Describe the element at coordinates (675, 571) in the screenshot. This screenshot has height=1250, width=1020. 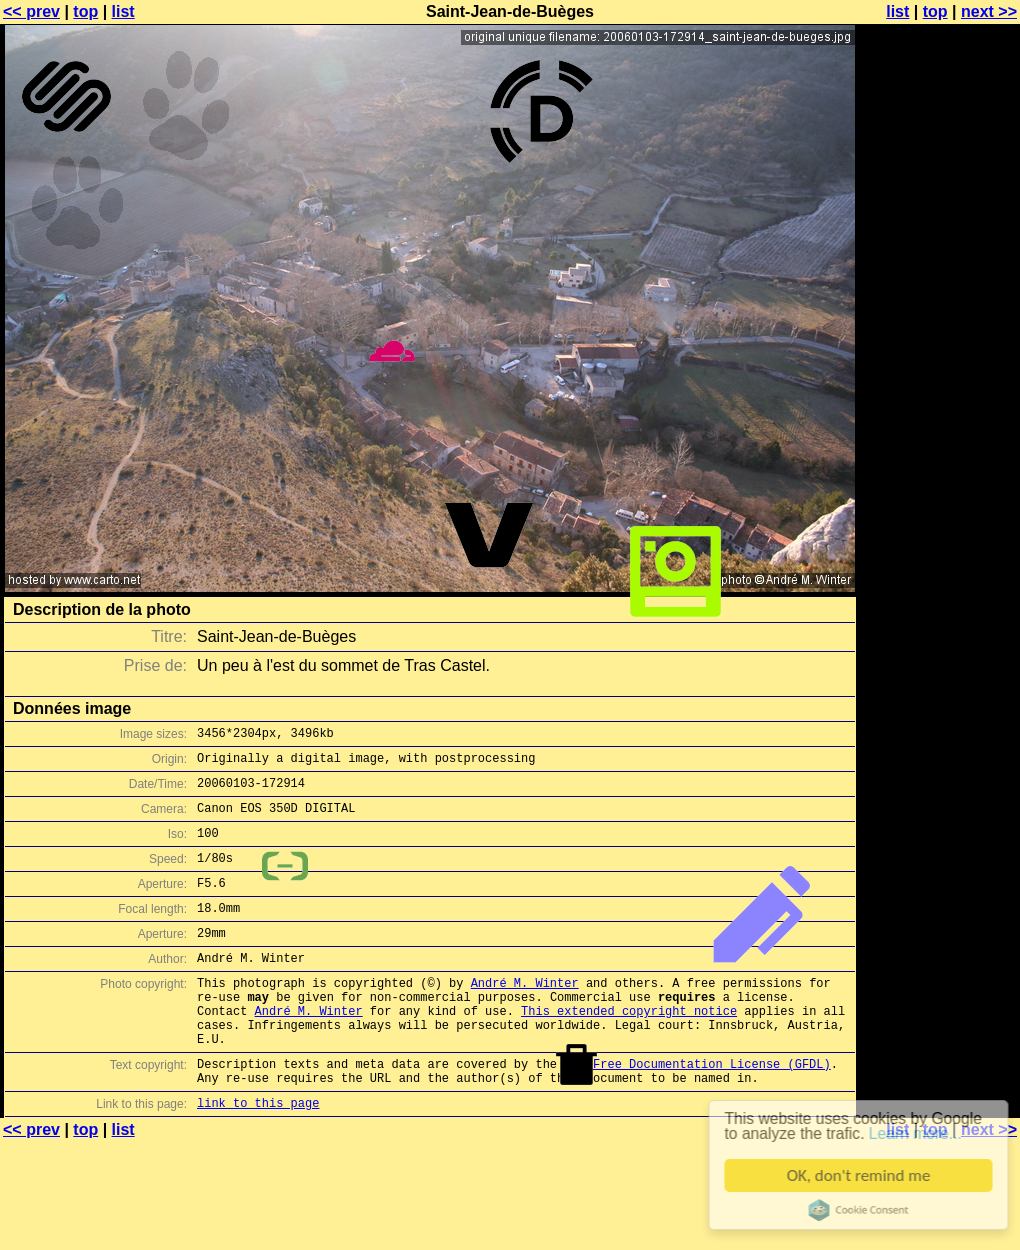
I see `access photo gallery or instant camera feature` at that location.